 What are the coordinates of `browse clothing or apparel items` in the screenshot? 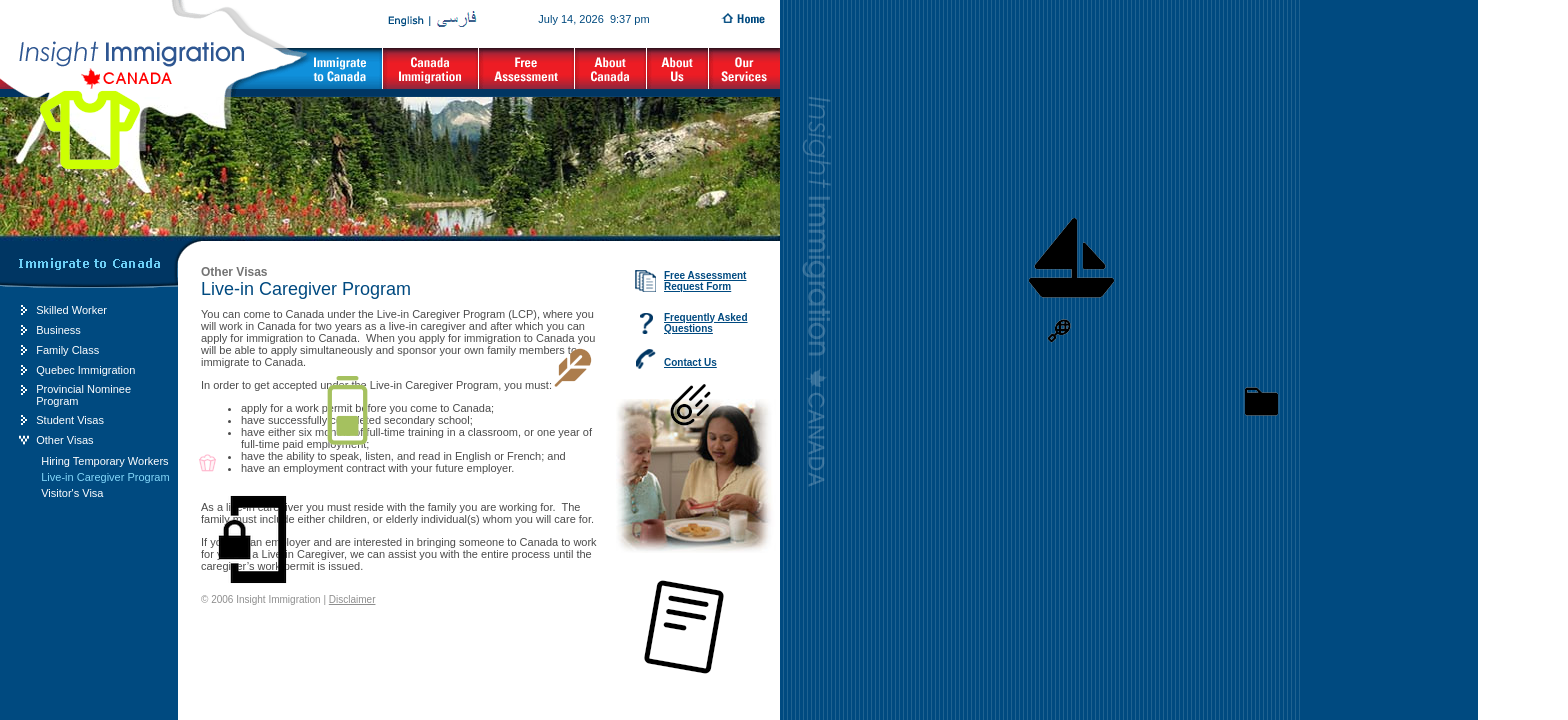 It's located at (90, 130).